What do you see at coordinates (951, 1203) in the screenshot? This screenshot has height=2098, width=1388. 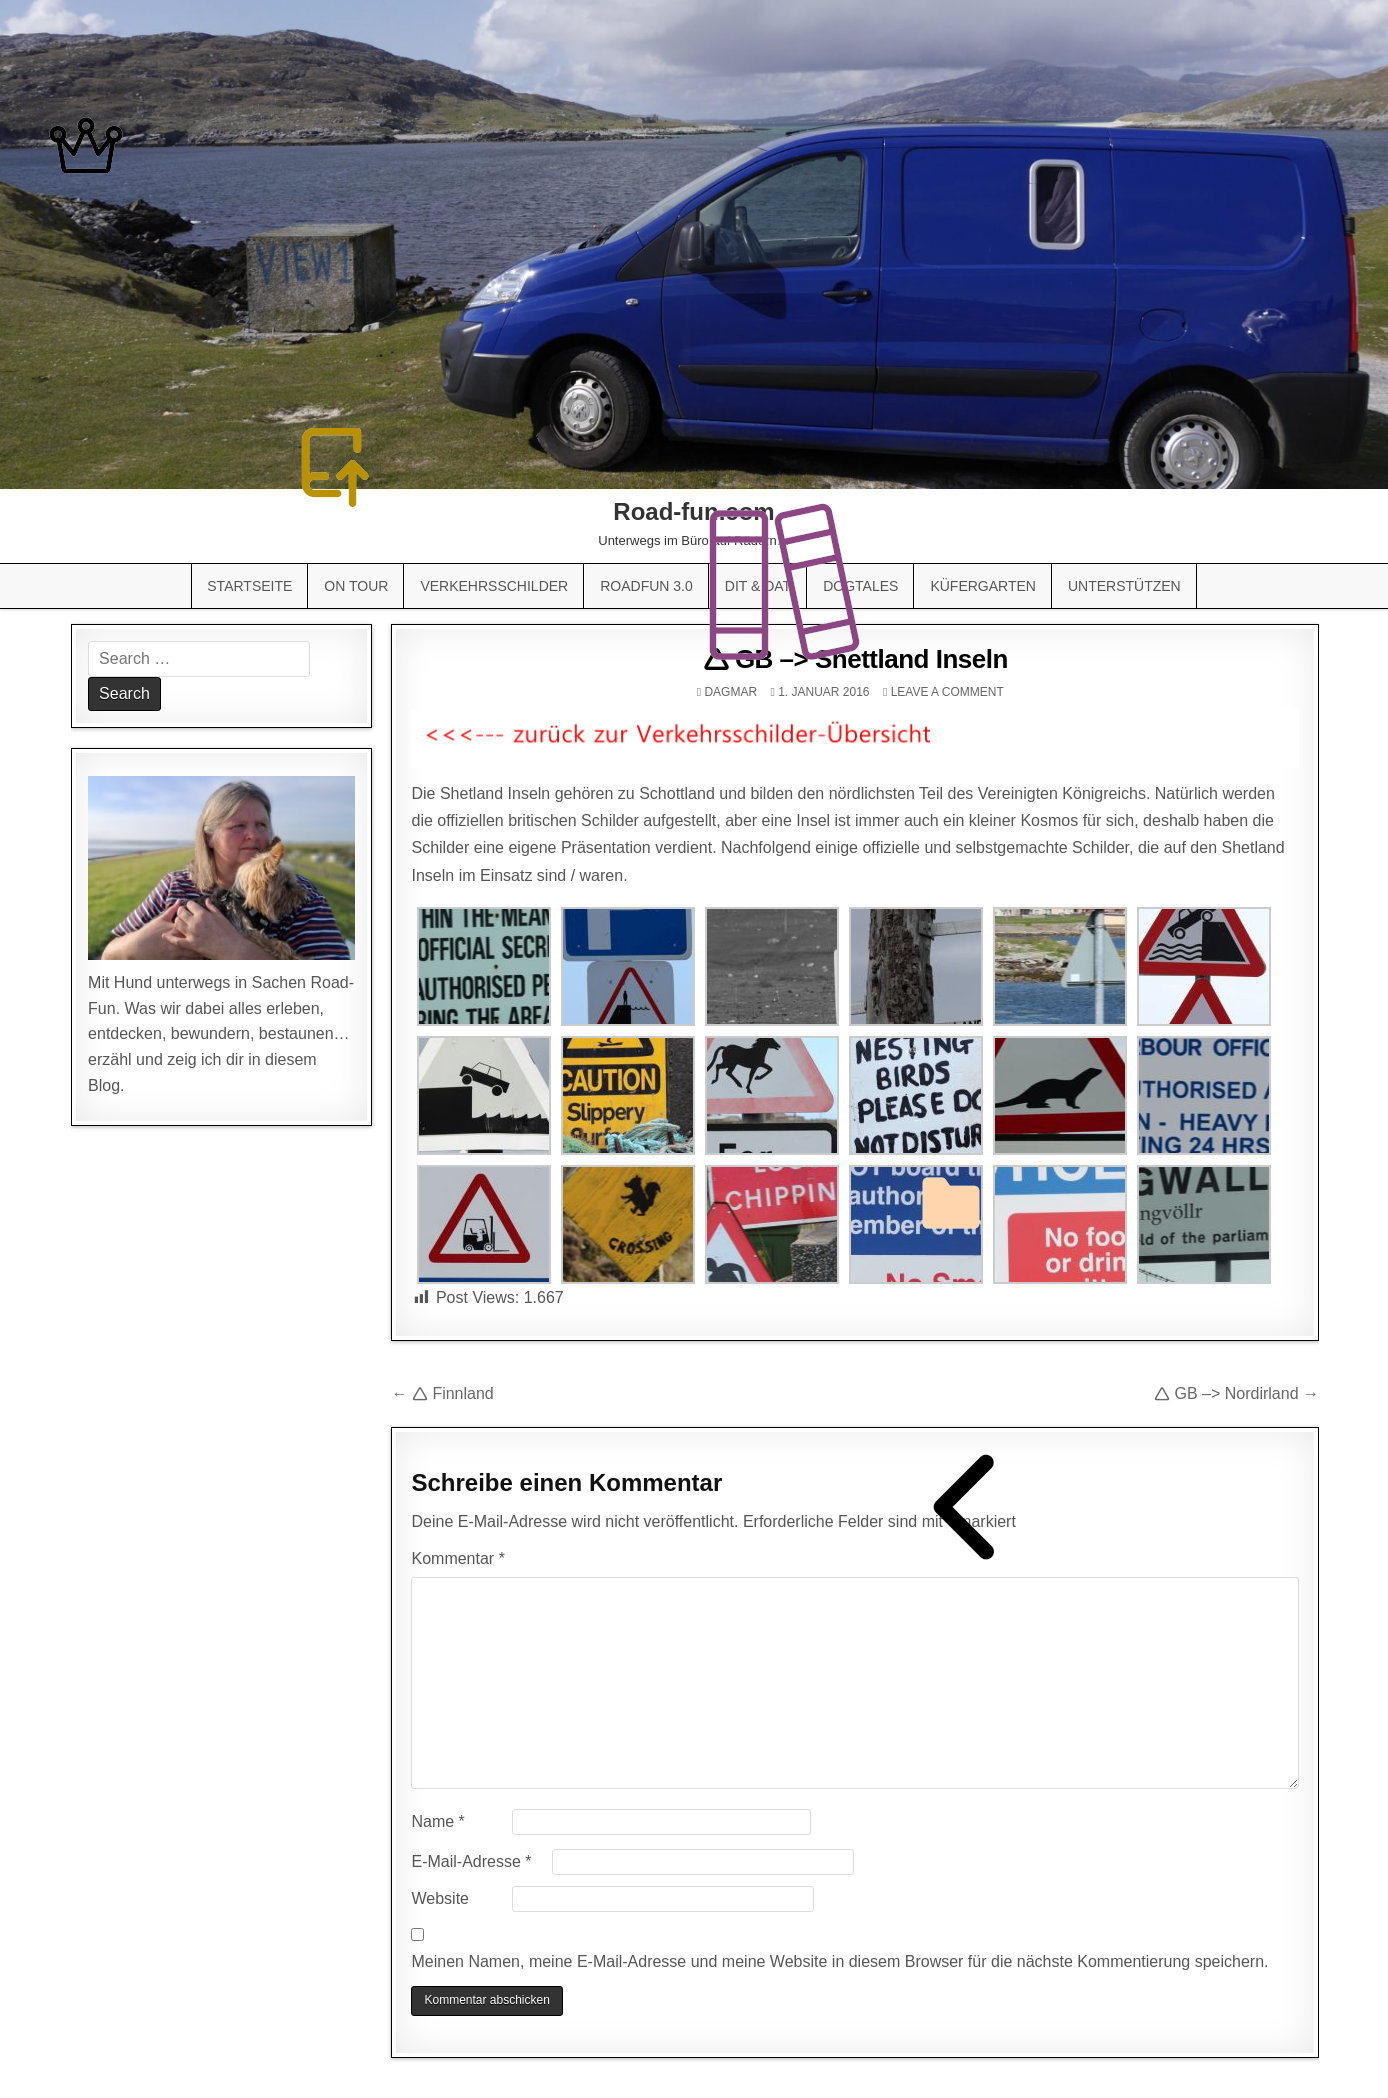 I see `open folder or directory` at bounding box center [951, 1203].